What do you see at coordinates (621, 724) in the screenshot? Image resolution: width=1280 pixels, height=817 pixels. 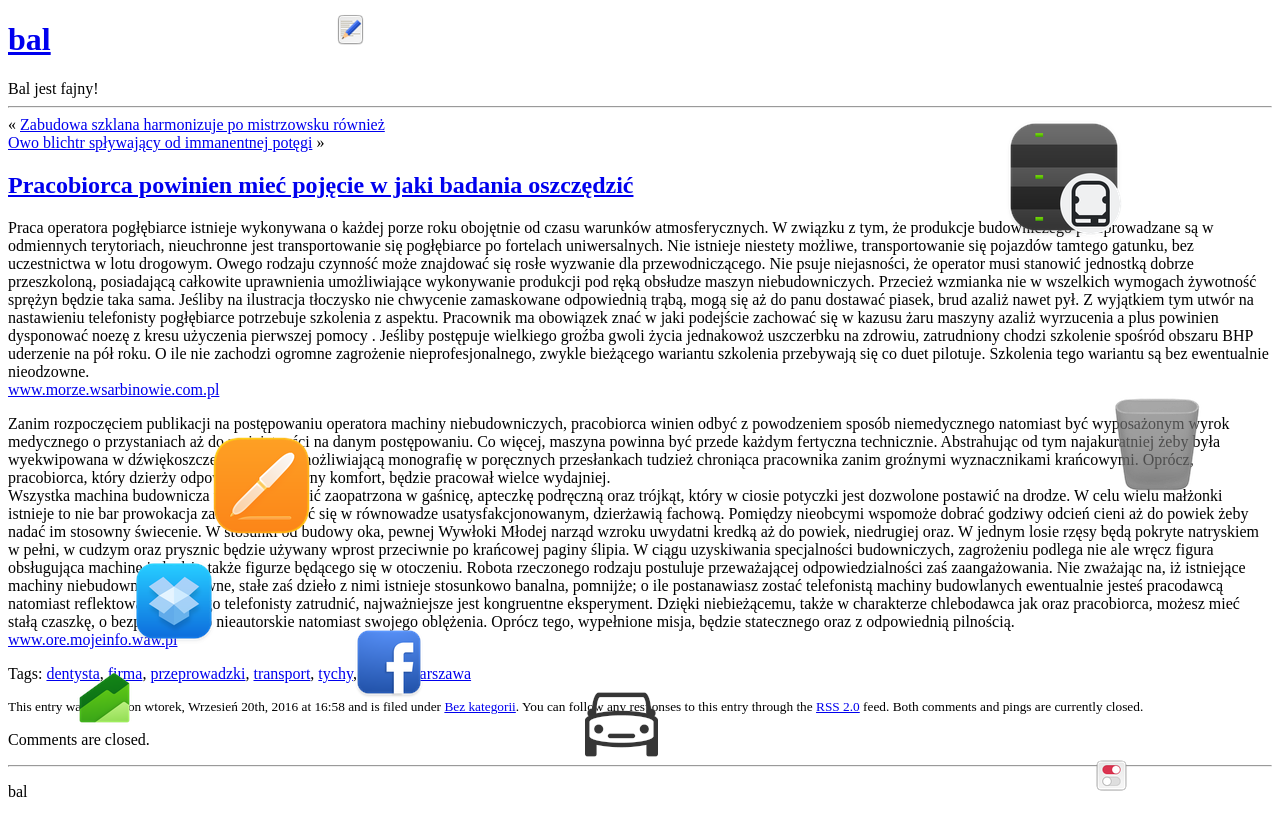 I see `access travel and transportation emoji` at bounding box center [621, 724].